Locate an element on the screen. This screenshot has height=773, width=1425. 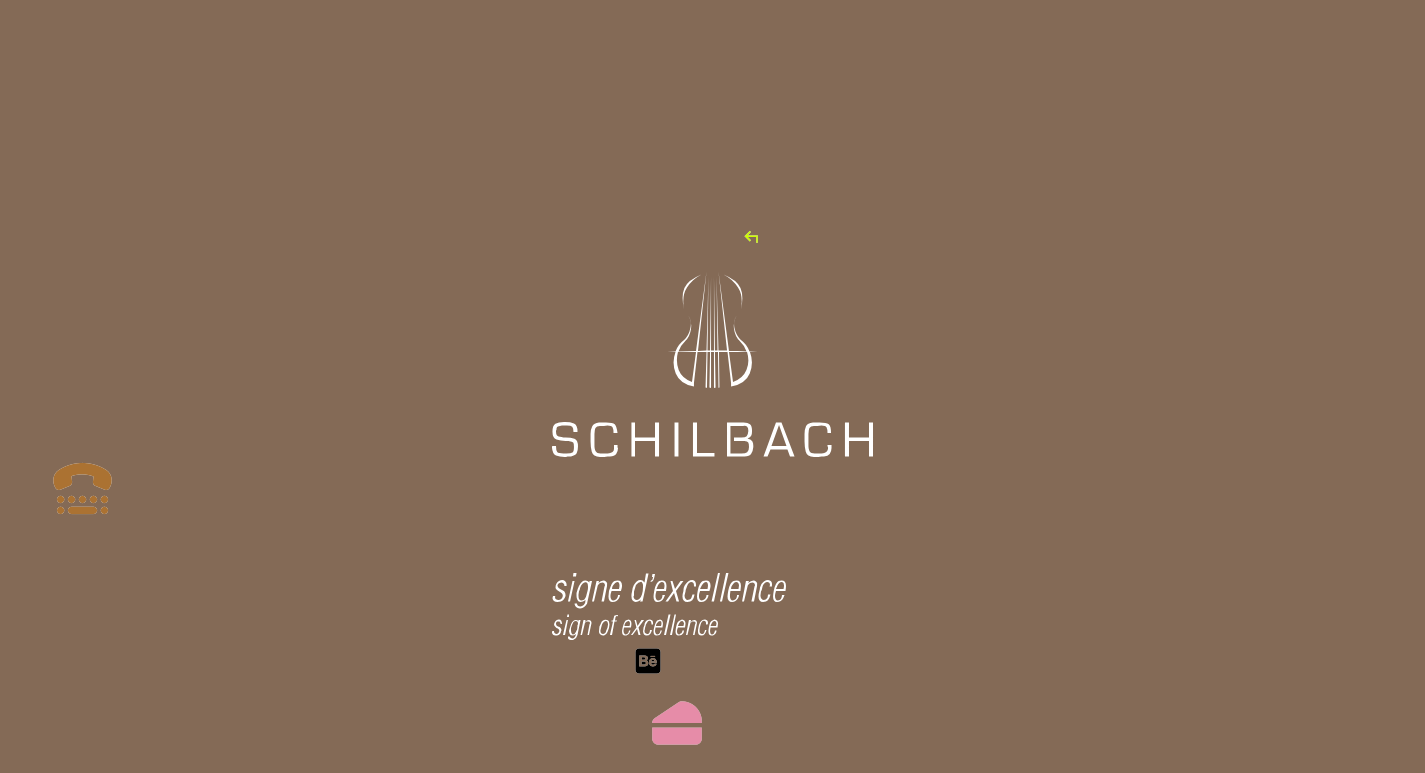
indicates dairy or cheese category in a food app is located at coordinates (677, 723).